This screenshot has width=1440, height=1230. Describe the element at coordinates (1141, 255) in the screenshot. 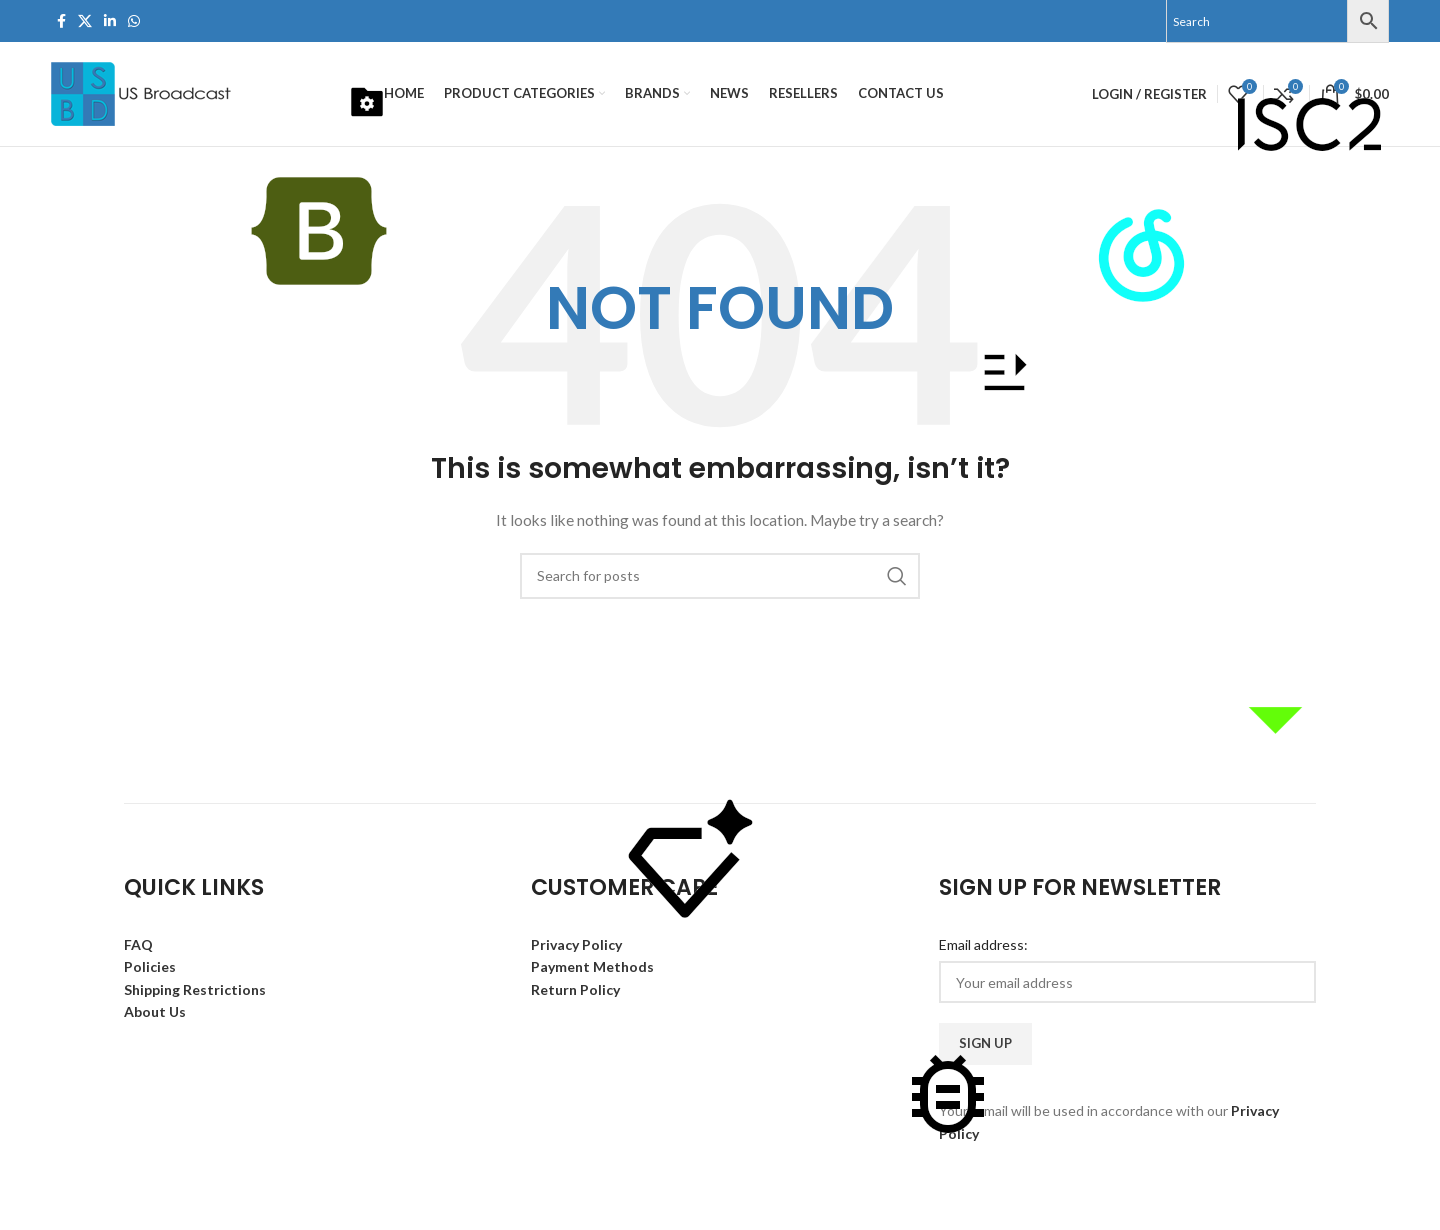

I see `open netease cloud music app` at that location.